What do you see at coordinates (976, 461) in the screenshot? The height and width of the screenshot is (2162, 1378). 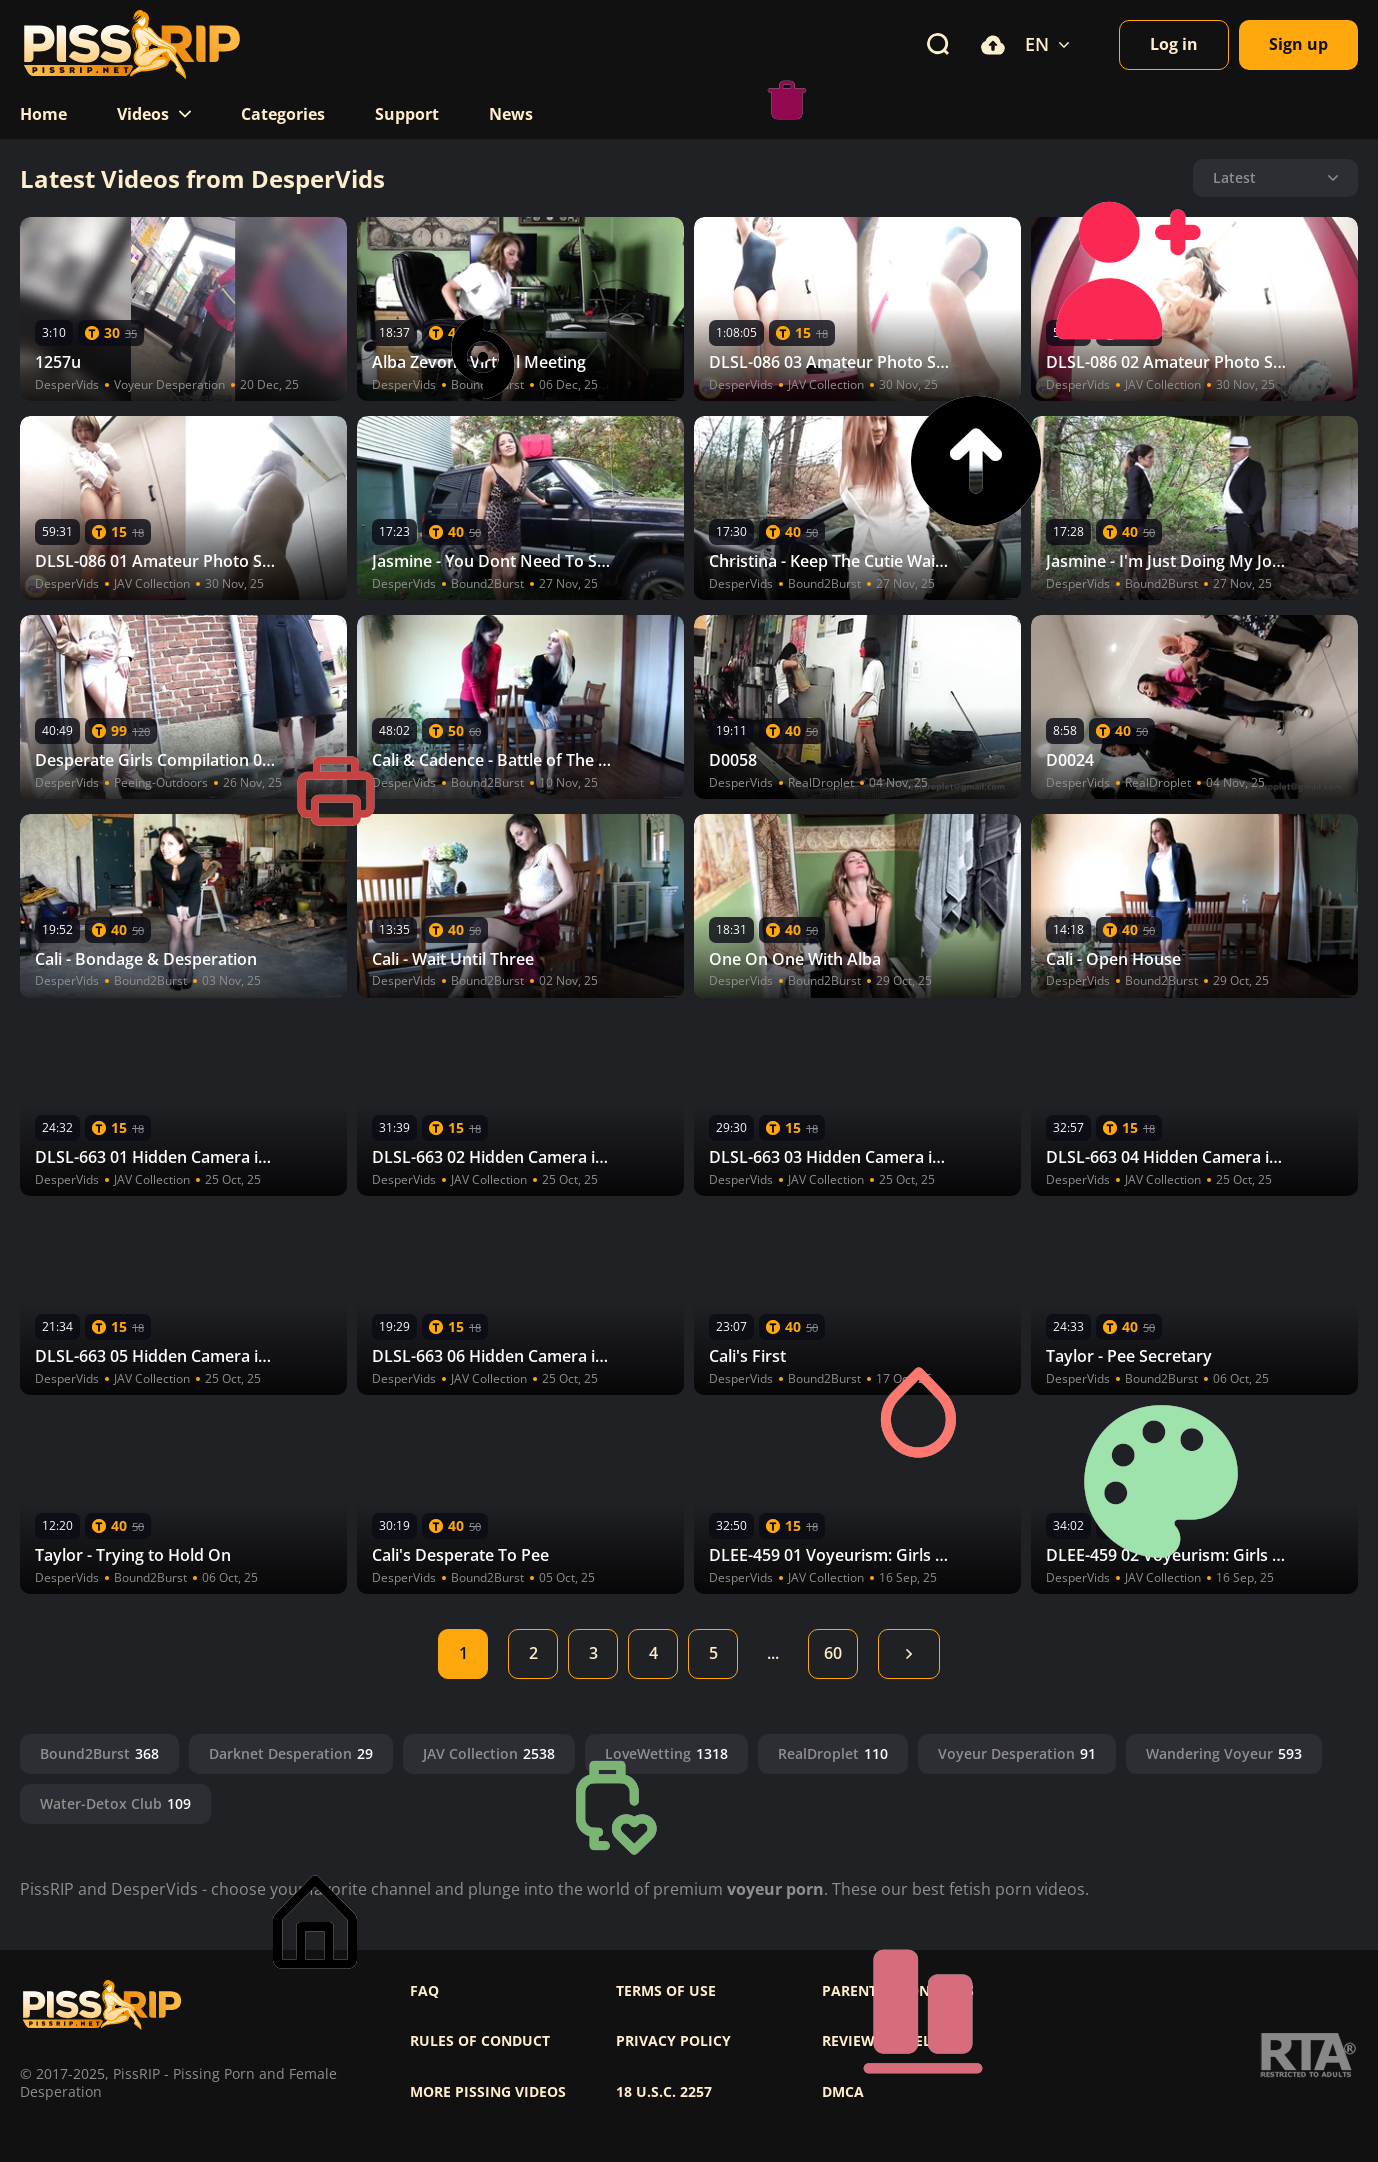 I see `scroll to top of page` at bounding box center [976, 461].